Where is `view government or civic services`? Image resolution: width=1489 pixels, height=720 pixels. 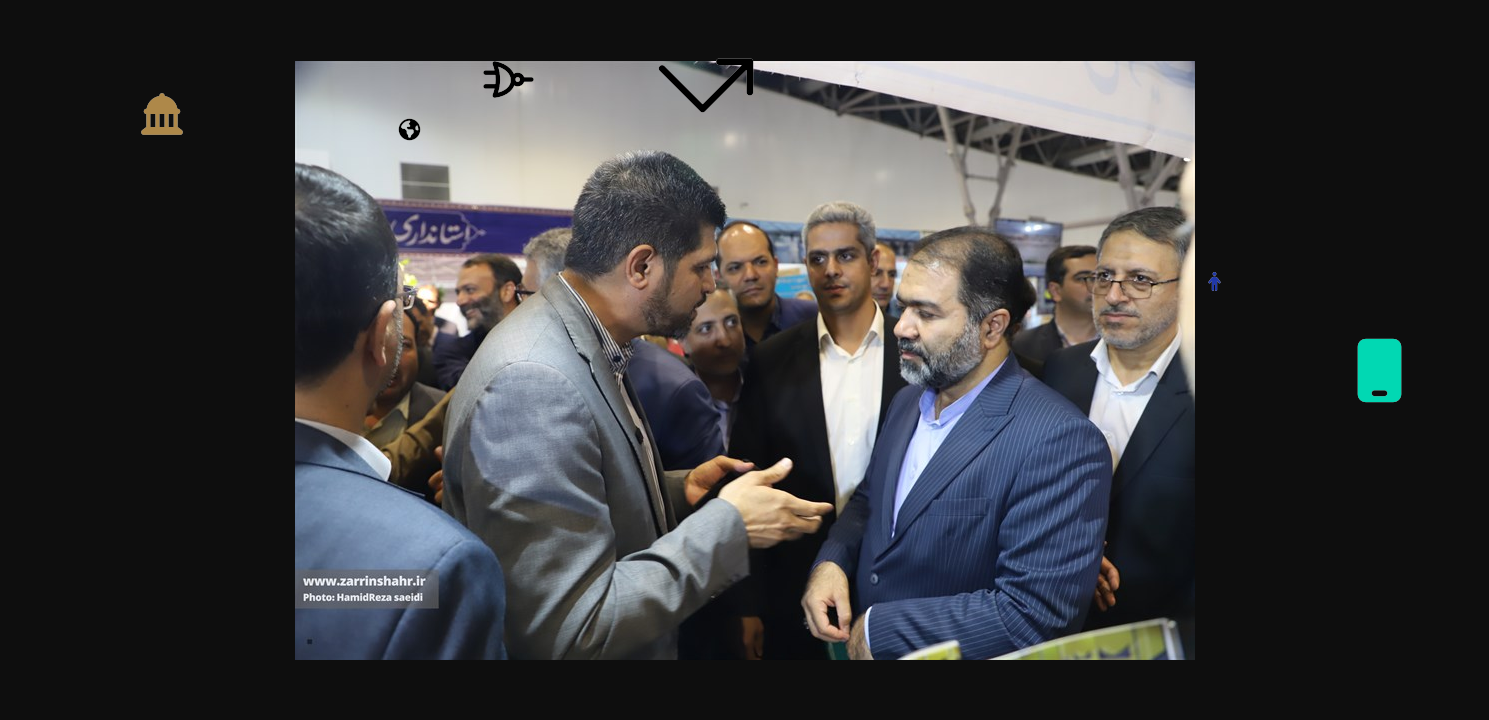
view government or civic services is located at coordinates (162, 114).